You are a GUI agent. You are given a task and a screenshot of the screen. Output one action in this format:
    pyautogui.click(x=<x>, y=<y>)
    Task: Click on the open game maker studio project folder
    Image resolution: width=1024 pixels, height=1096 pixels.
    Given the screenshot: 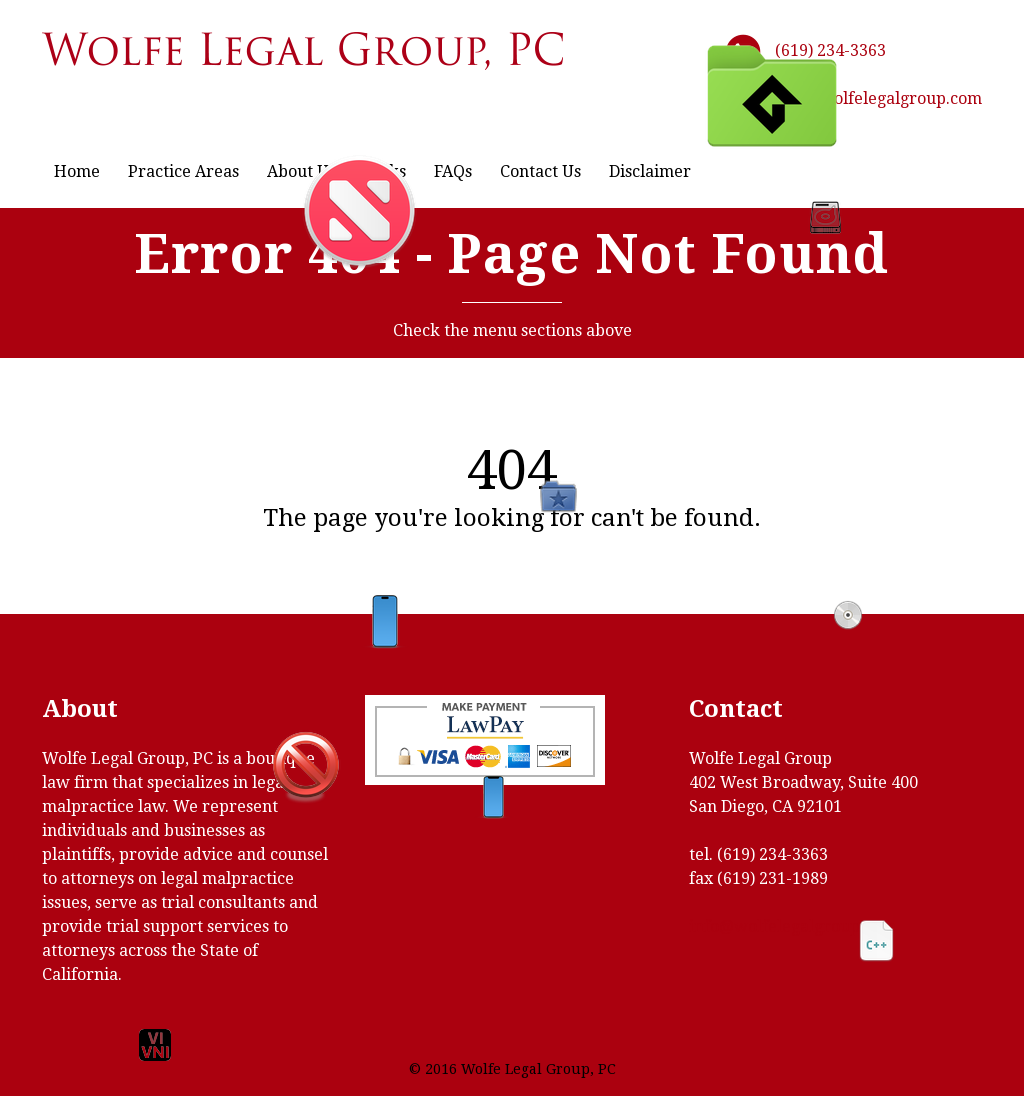 What is the action you would take?
    pyautogui.click(x=771, y=99)
    